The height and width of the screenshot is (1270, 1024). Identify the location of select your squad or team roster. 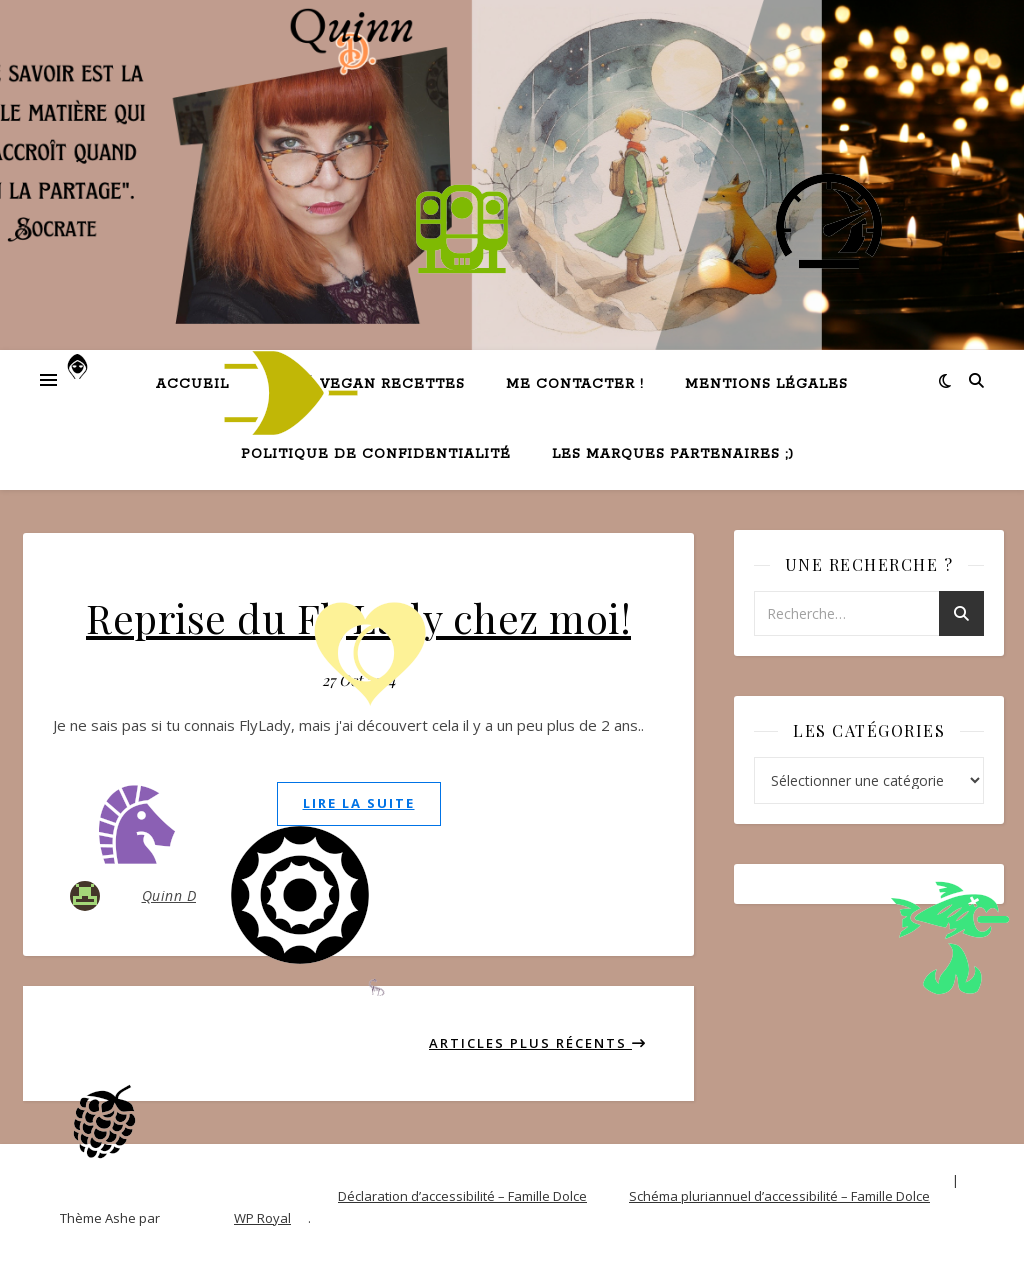
(462, 229).